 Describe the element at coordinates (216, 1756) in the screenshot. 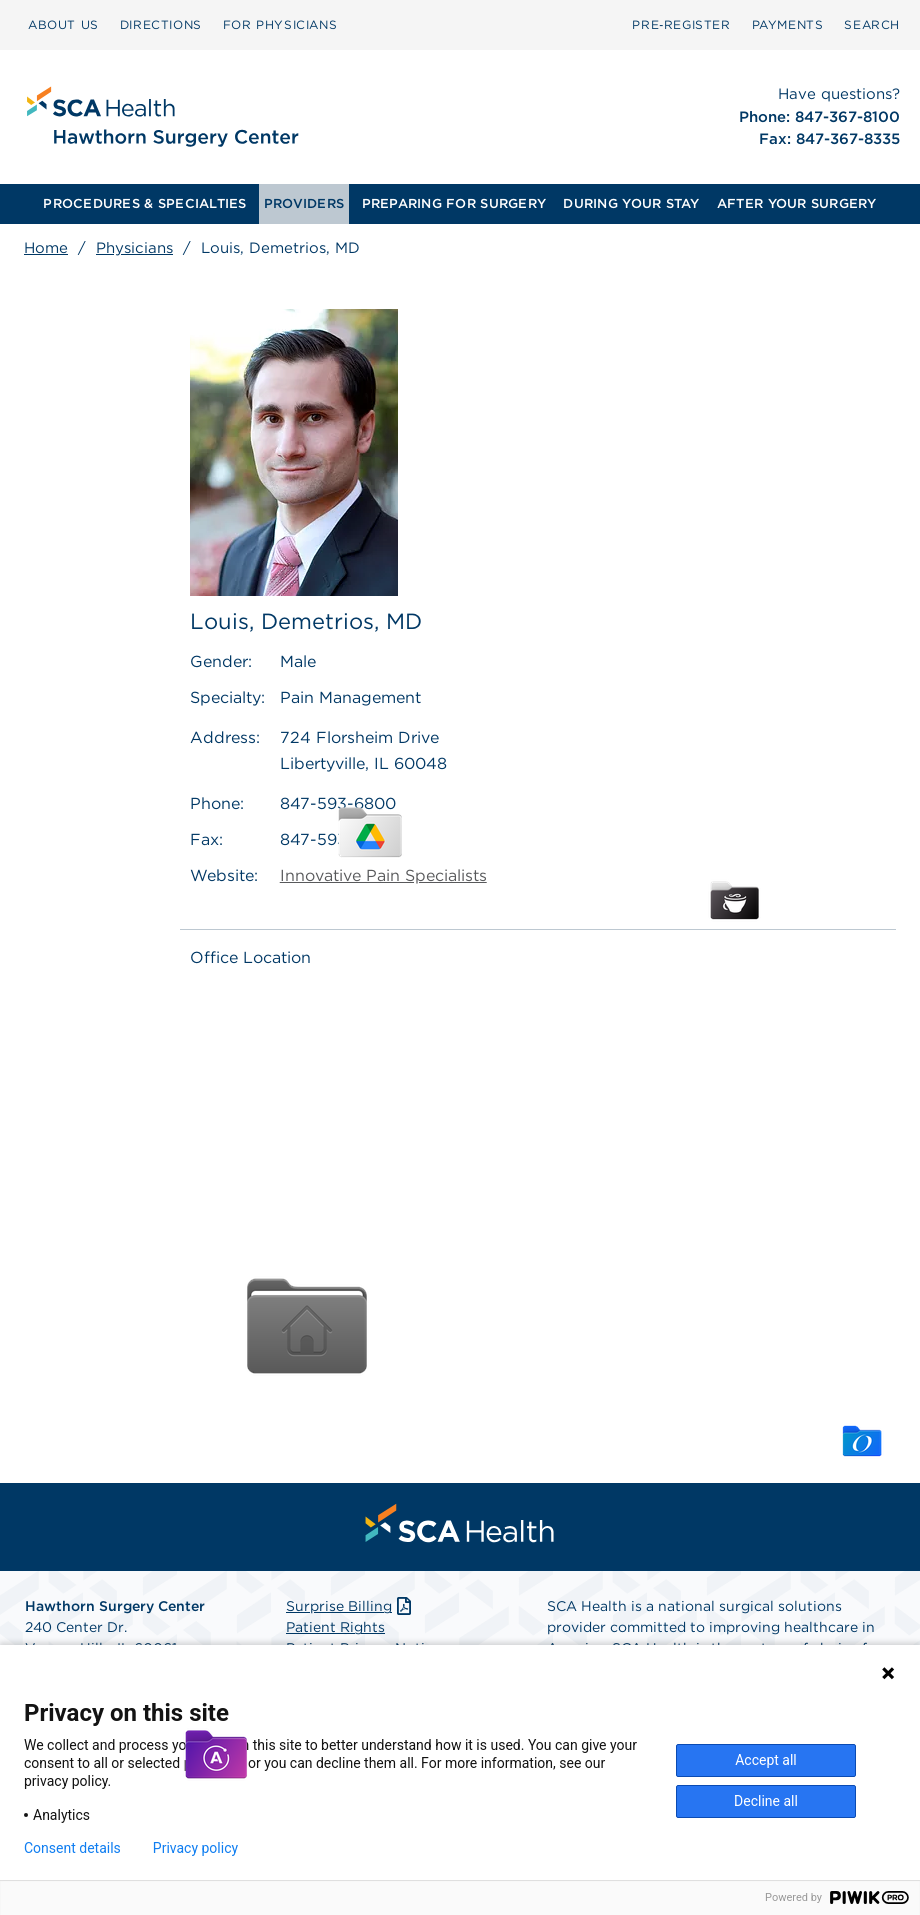

I see `open apollo app files folder` at that location.